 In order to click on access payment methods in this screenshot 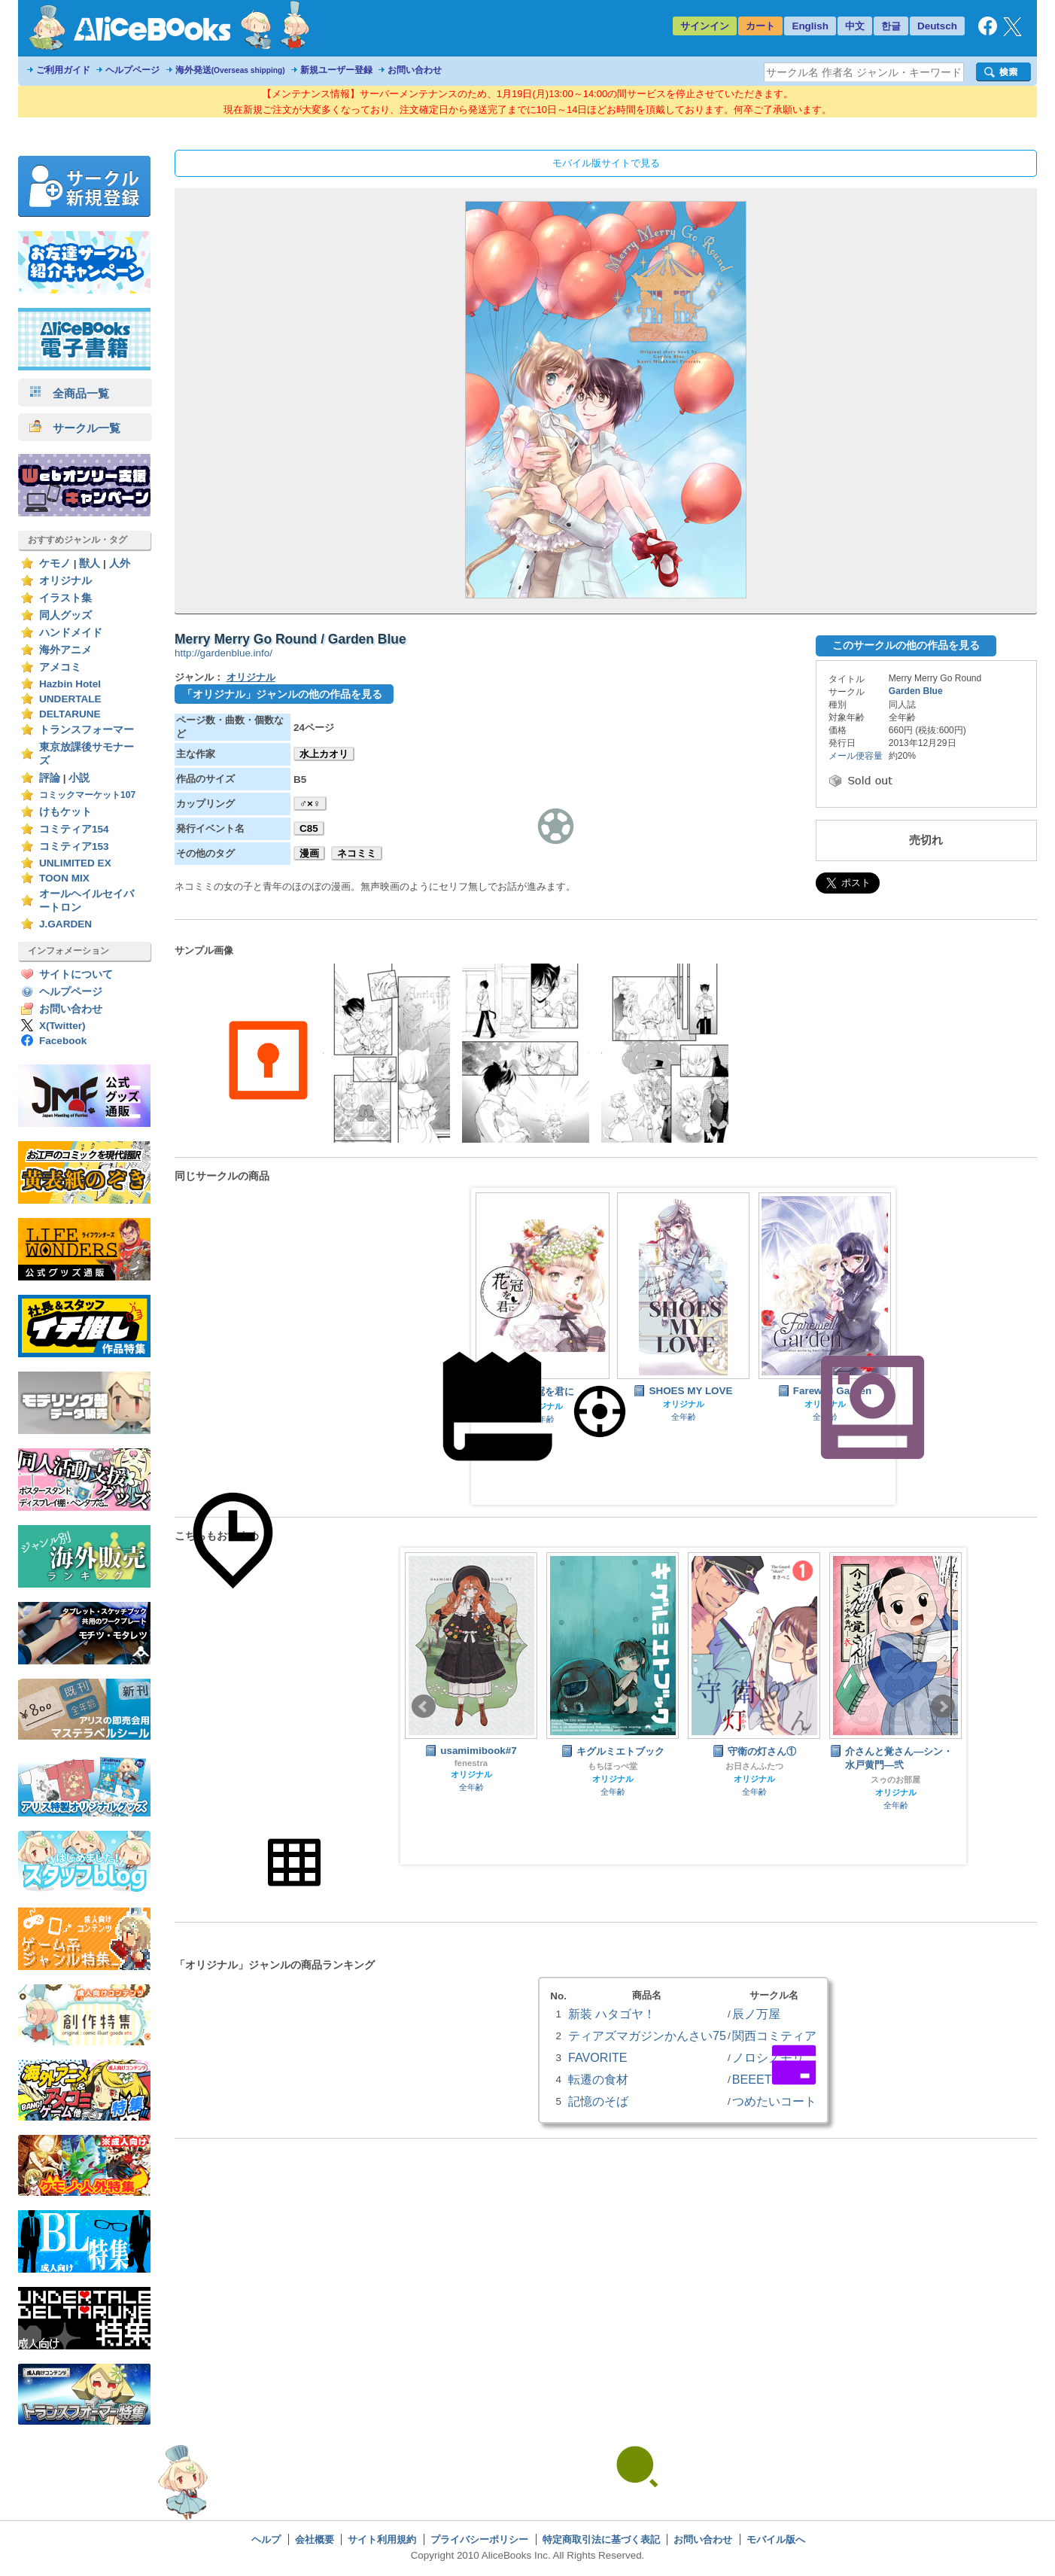, I will do `click(794, 2065)`.